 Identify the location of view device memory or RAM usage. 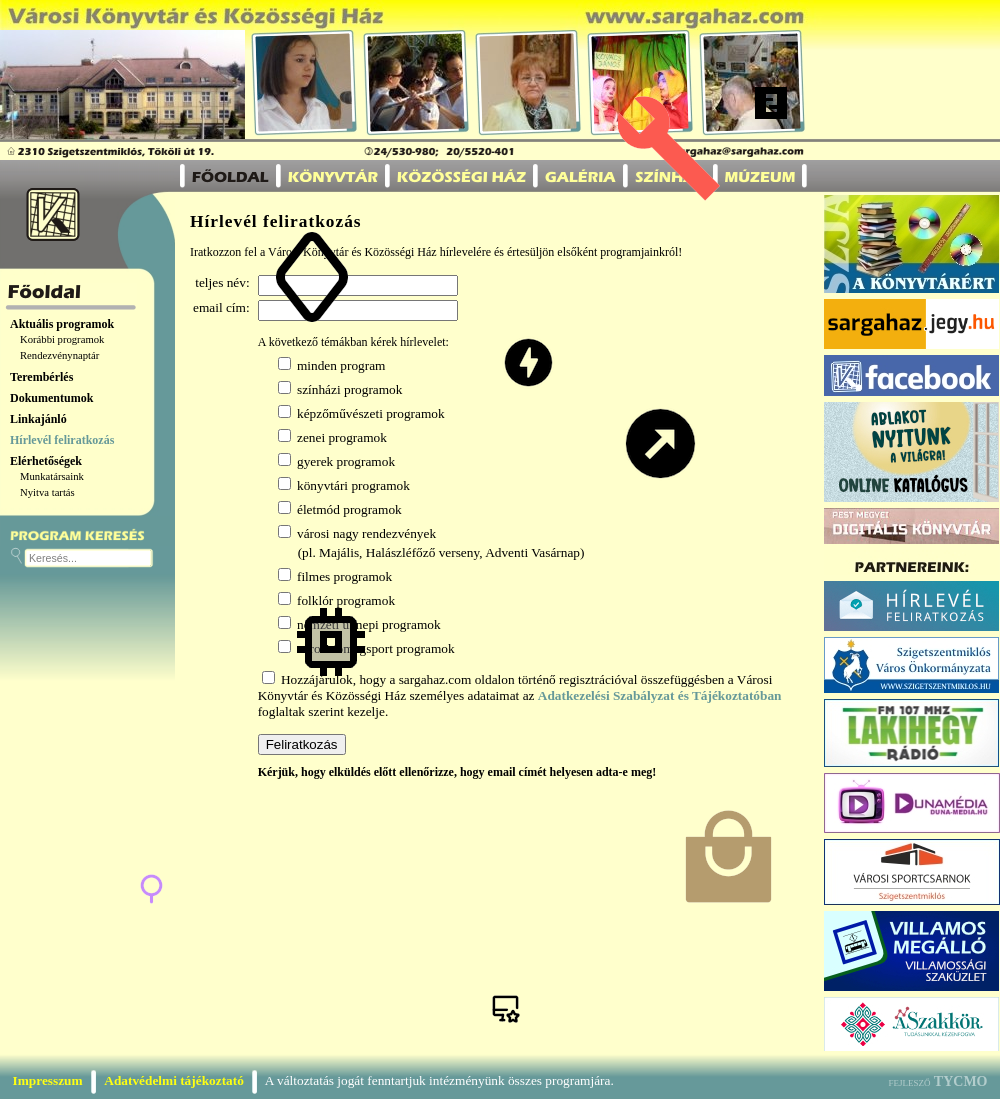
(331, 642).